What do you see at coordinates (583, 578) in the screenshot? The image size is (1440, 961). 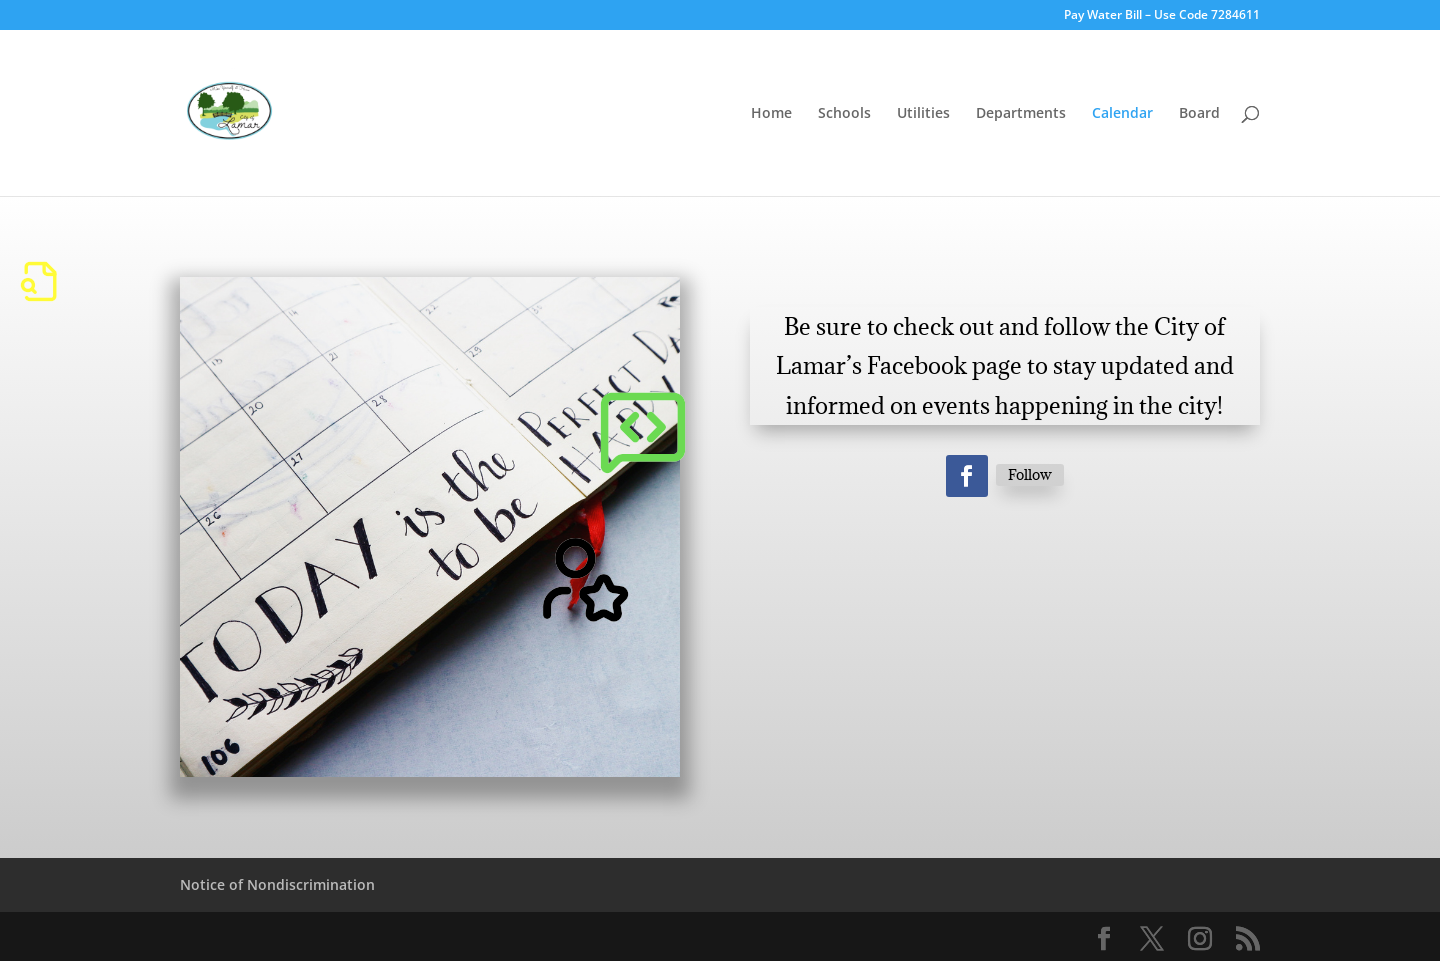 I see `view favorite or starred user` at bounding box center [583, 578].